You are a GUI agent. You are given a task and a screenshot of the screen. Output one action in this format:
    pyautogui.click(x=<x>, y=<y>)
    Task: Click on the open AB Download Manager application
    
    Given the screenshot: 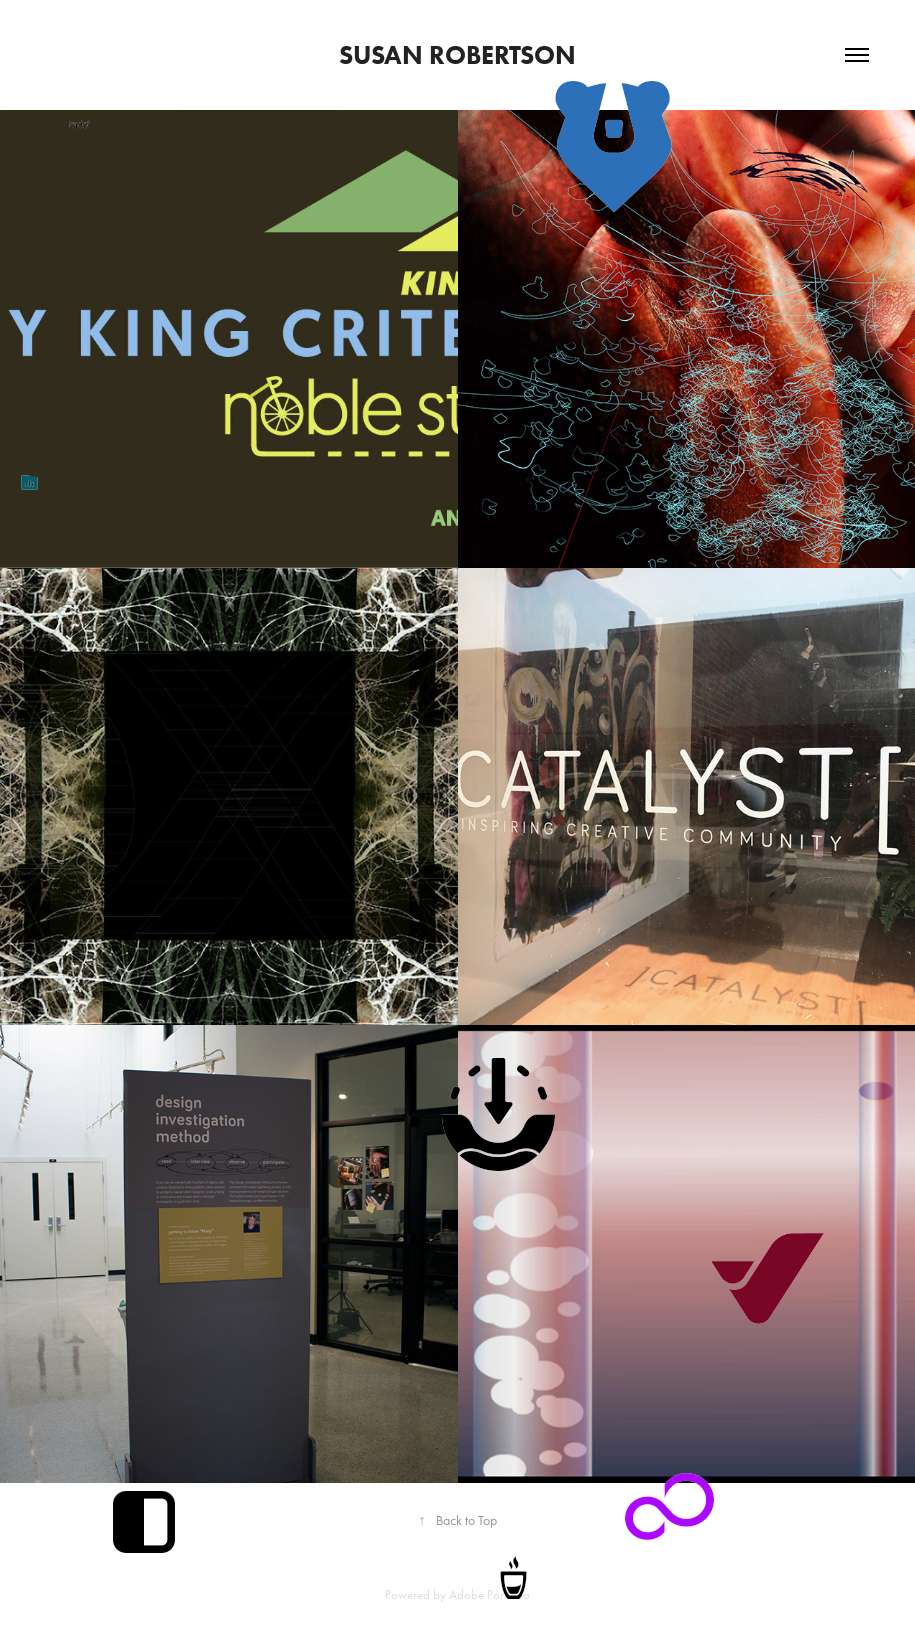 What is the action you would take?
    pyautogui.click(x=498, y=1114)
    